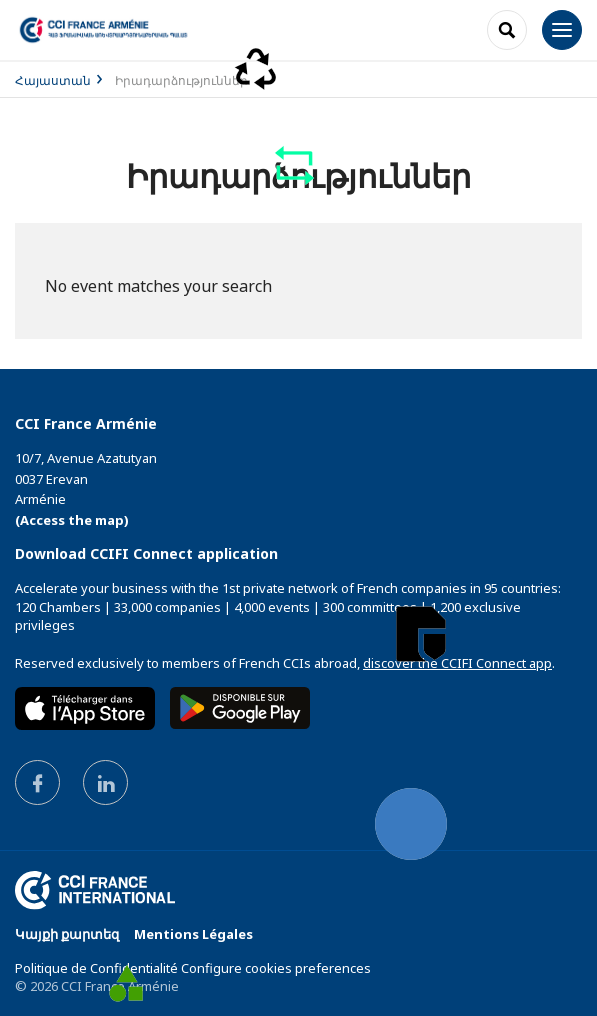 This screenshot has height=1016, width=597. What do you see at coordinates (127, 984) in the screenshot?
I see `access shape tools or drawing options` at bounding box center [127, 984].